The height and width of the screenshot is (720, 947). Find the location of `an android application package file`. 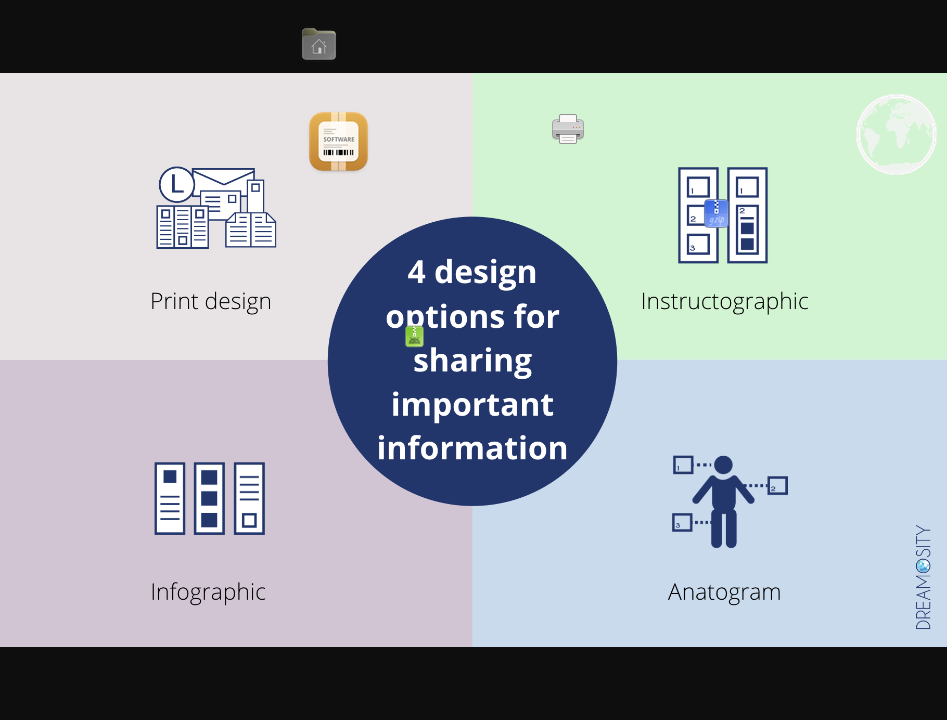

an android application package file is located at coordinates (414, 336).